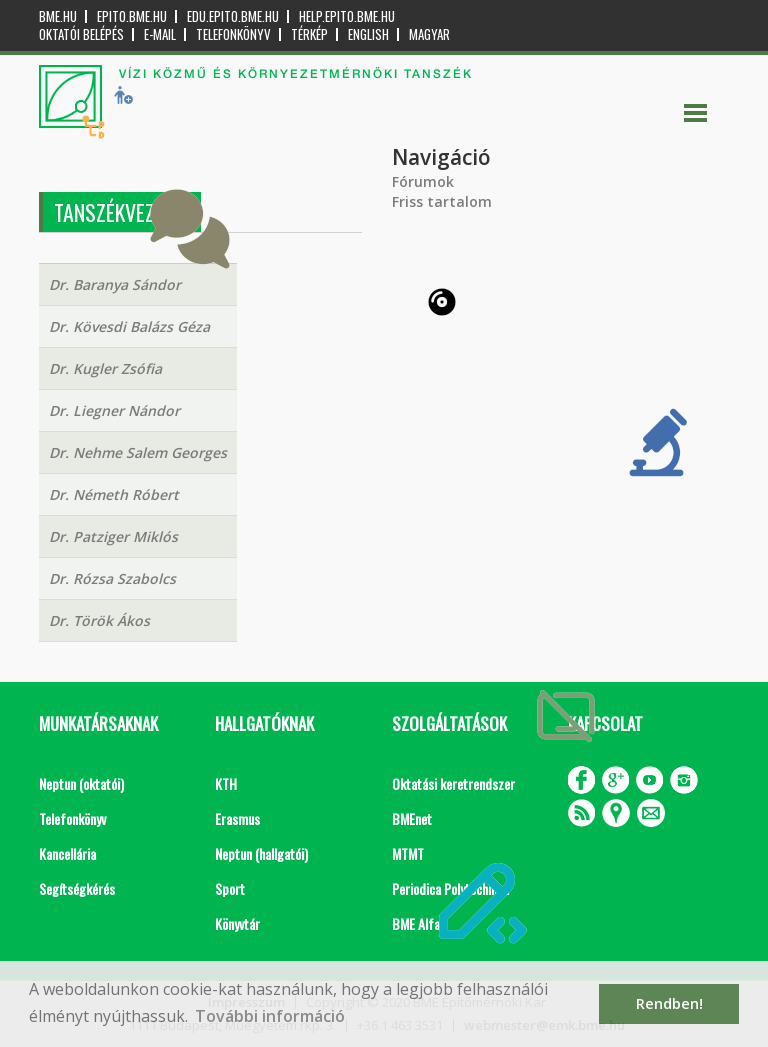 The height and width of the screenshot is (1047, 768). What do you see at coordinates (656, 442) in the screenshot?
I see `access scientific or research tools` at bounding box center [656, 442].